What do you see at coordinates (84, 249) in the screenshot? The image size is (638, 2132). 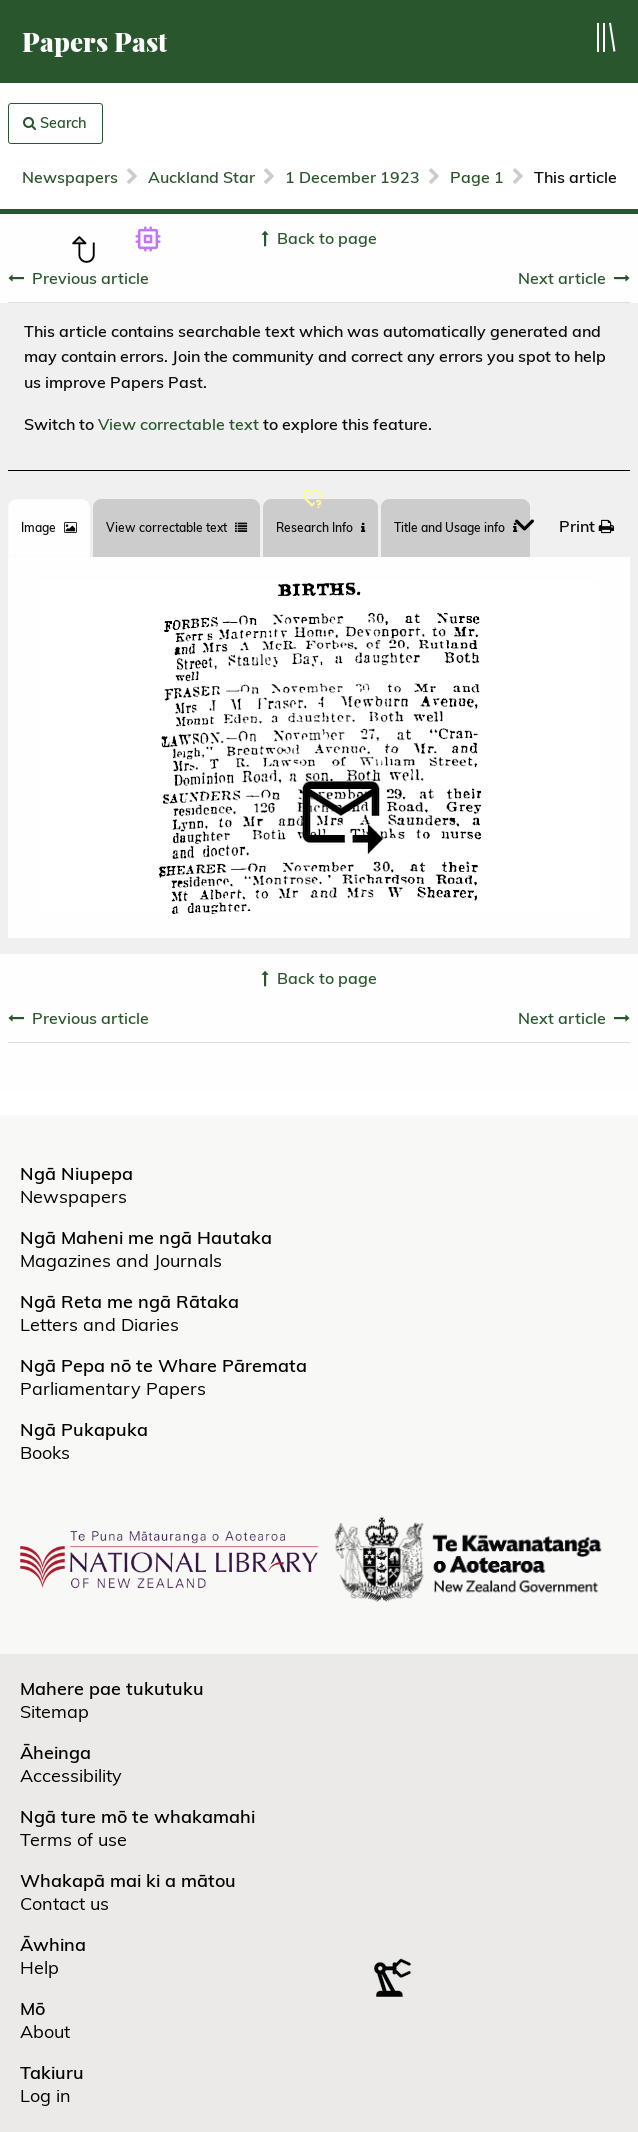 I see `undo or go back to previous state` at bounding box center [84, 249].